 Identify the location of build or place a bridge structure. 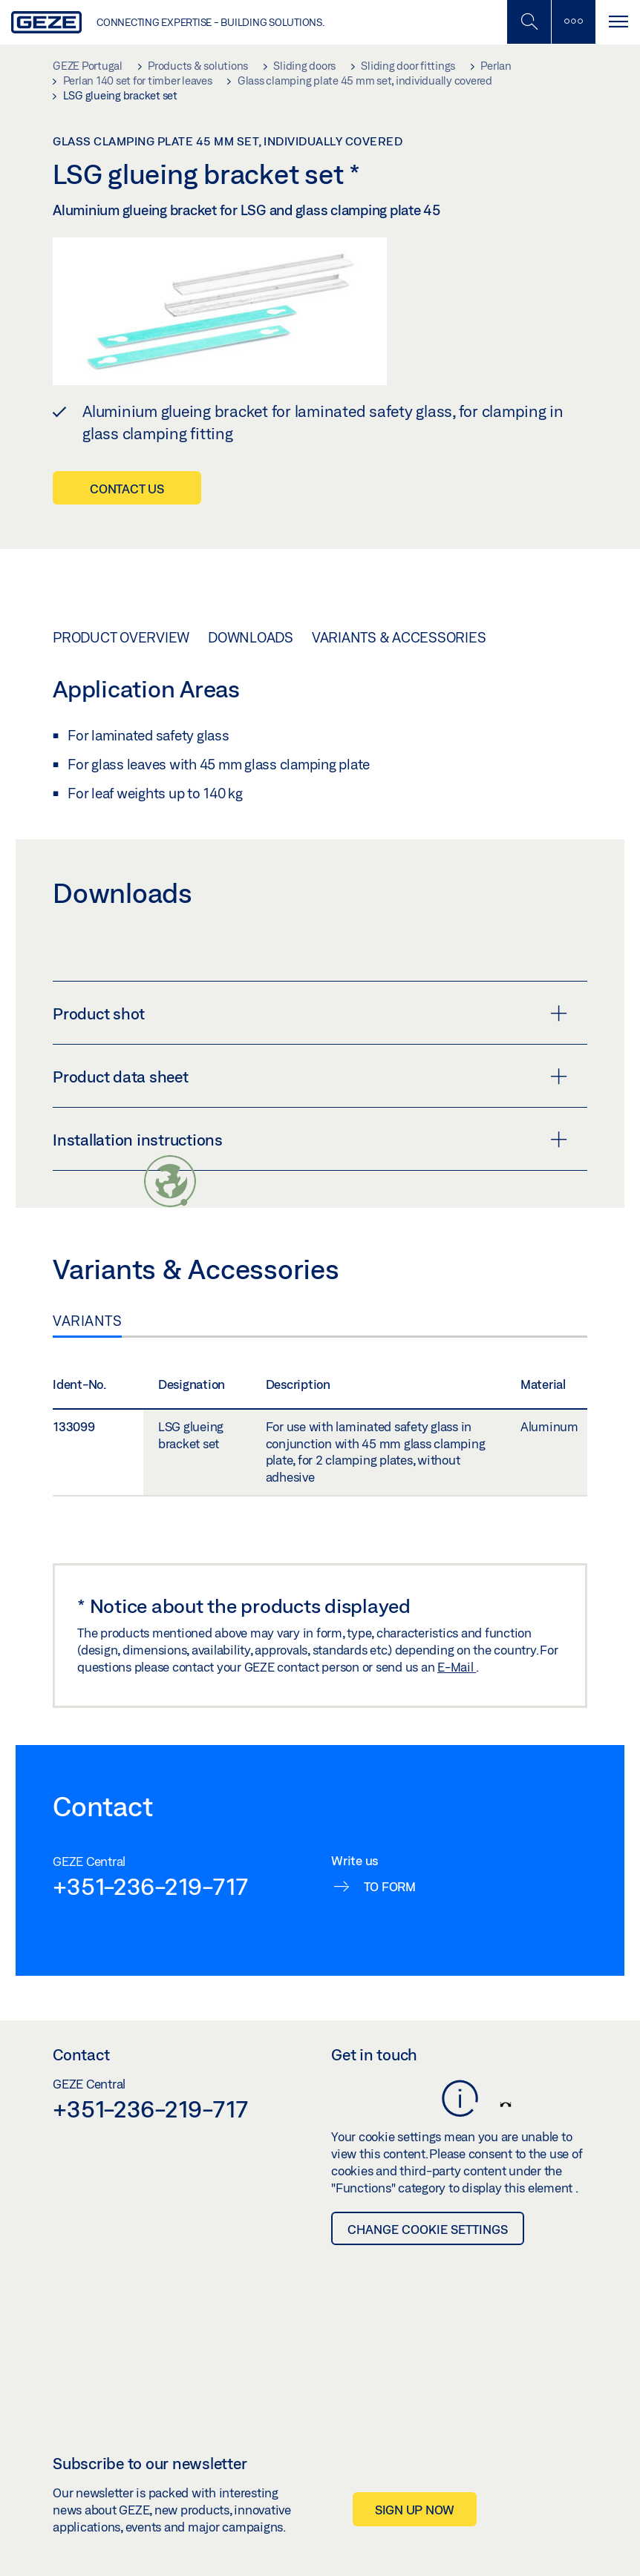
(506, 2102).